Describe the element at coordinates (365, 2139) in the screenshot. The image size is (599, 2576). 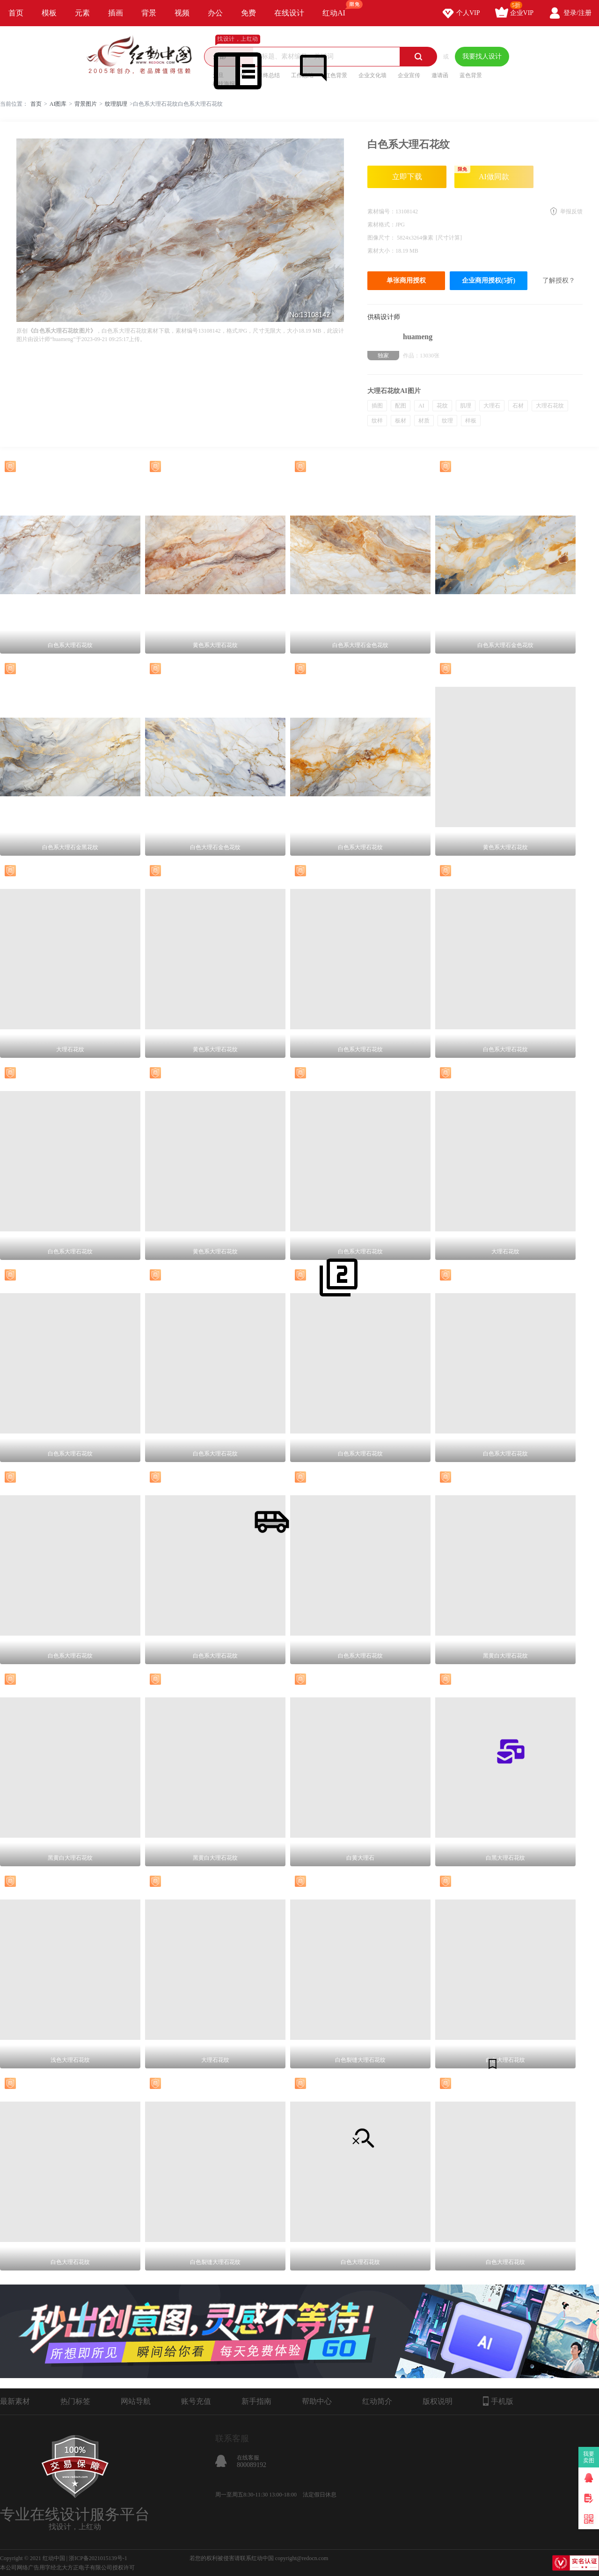
I see `search is disabled or unavailable` at that location.